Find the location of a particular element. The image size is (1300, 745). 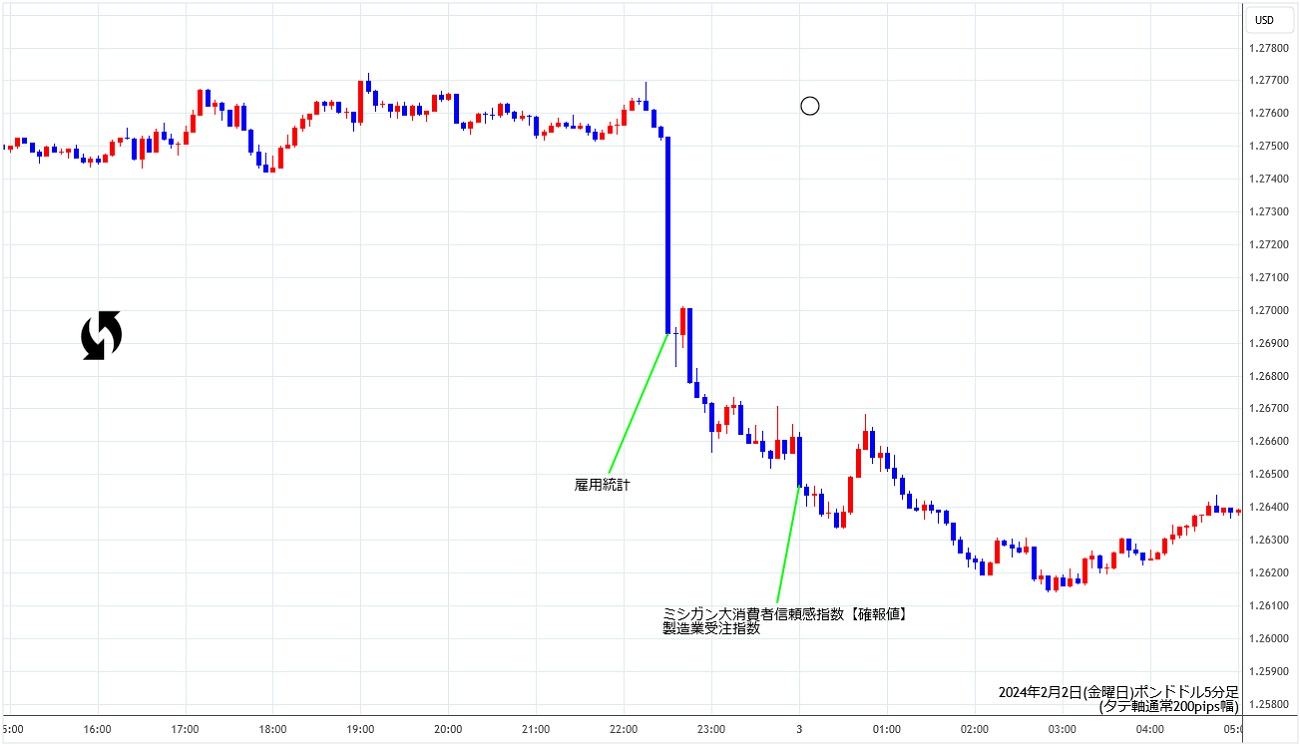

unselected radio button or checkbox option is located at coordinates (810, 106).